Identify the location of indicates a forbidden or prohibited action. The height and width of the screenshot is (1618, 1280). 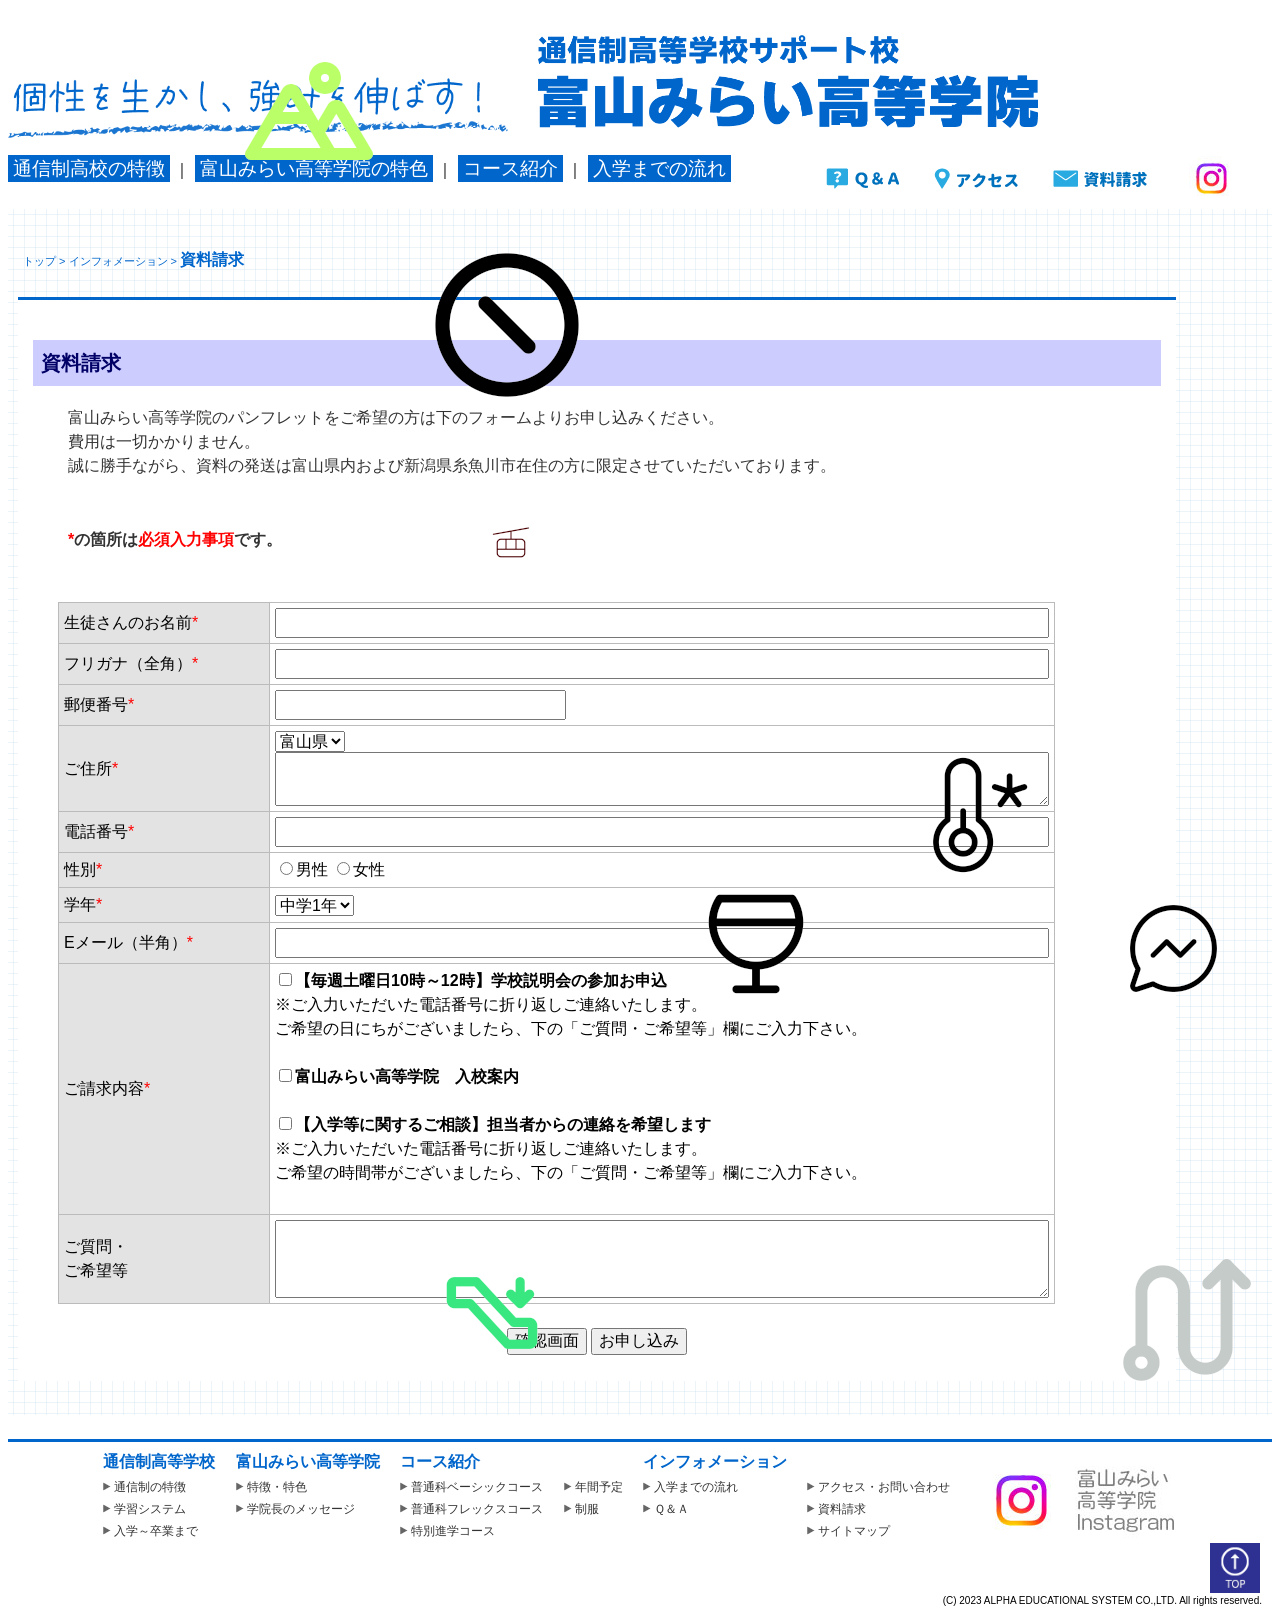
(507, 325).